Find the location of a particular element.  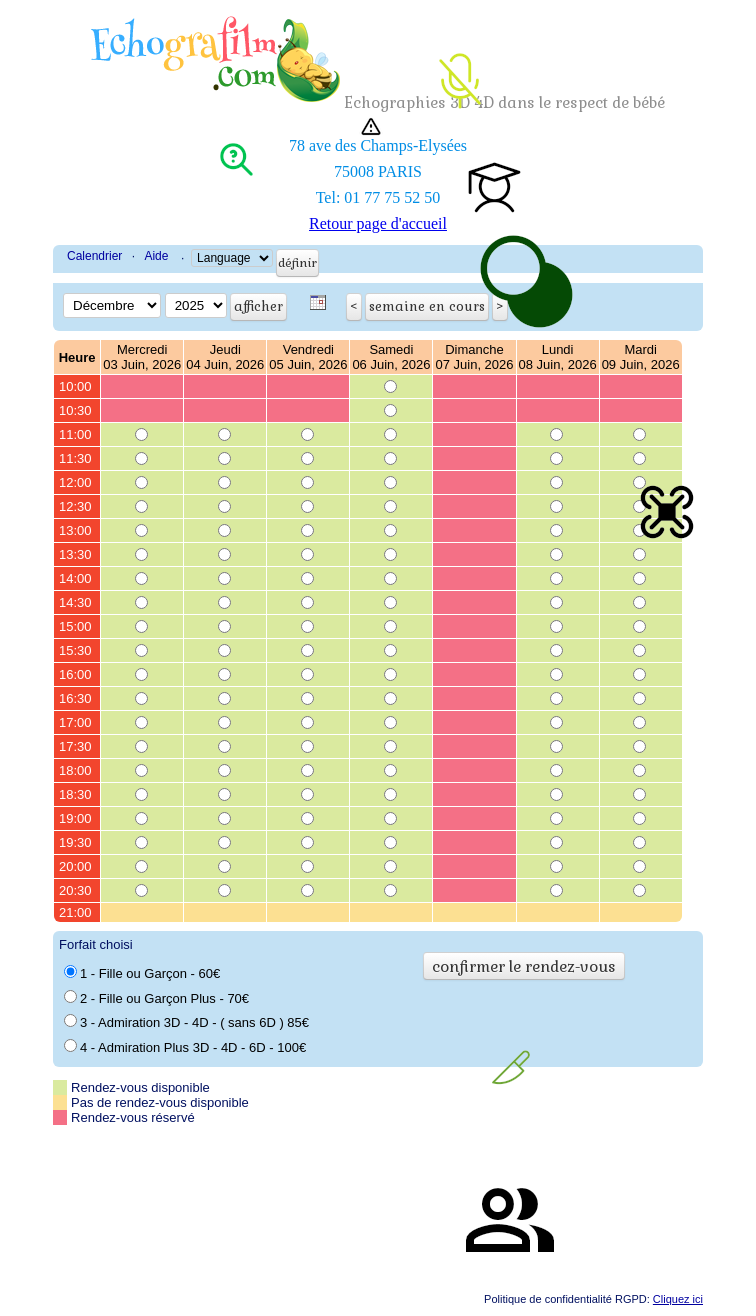

view student profile or account is located at coordinates (494, 188).